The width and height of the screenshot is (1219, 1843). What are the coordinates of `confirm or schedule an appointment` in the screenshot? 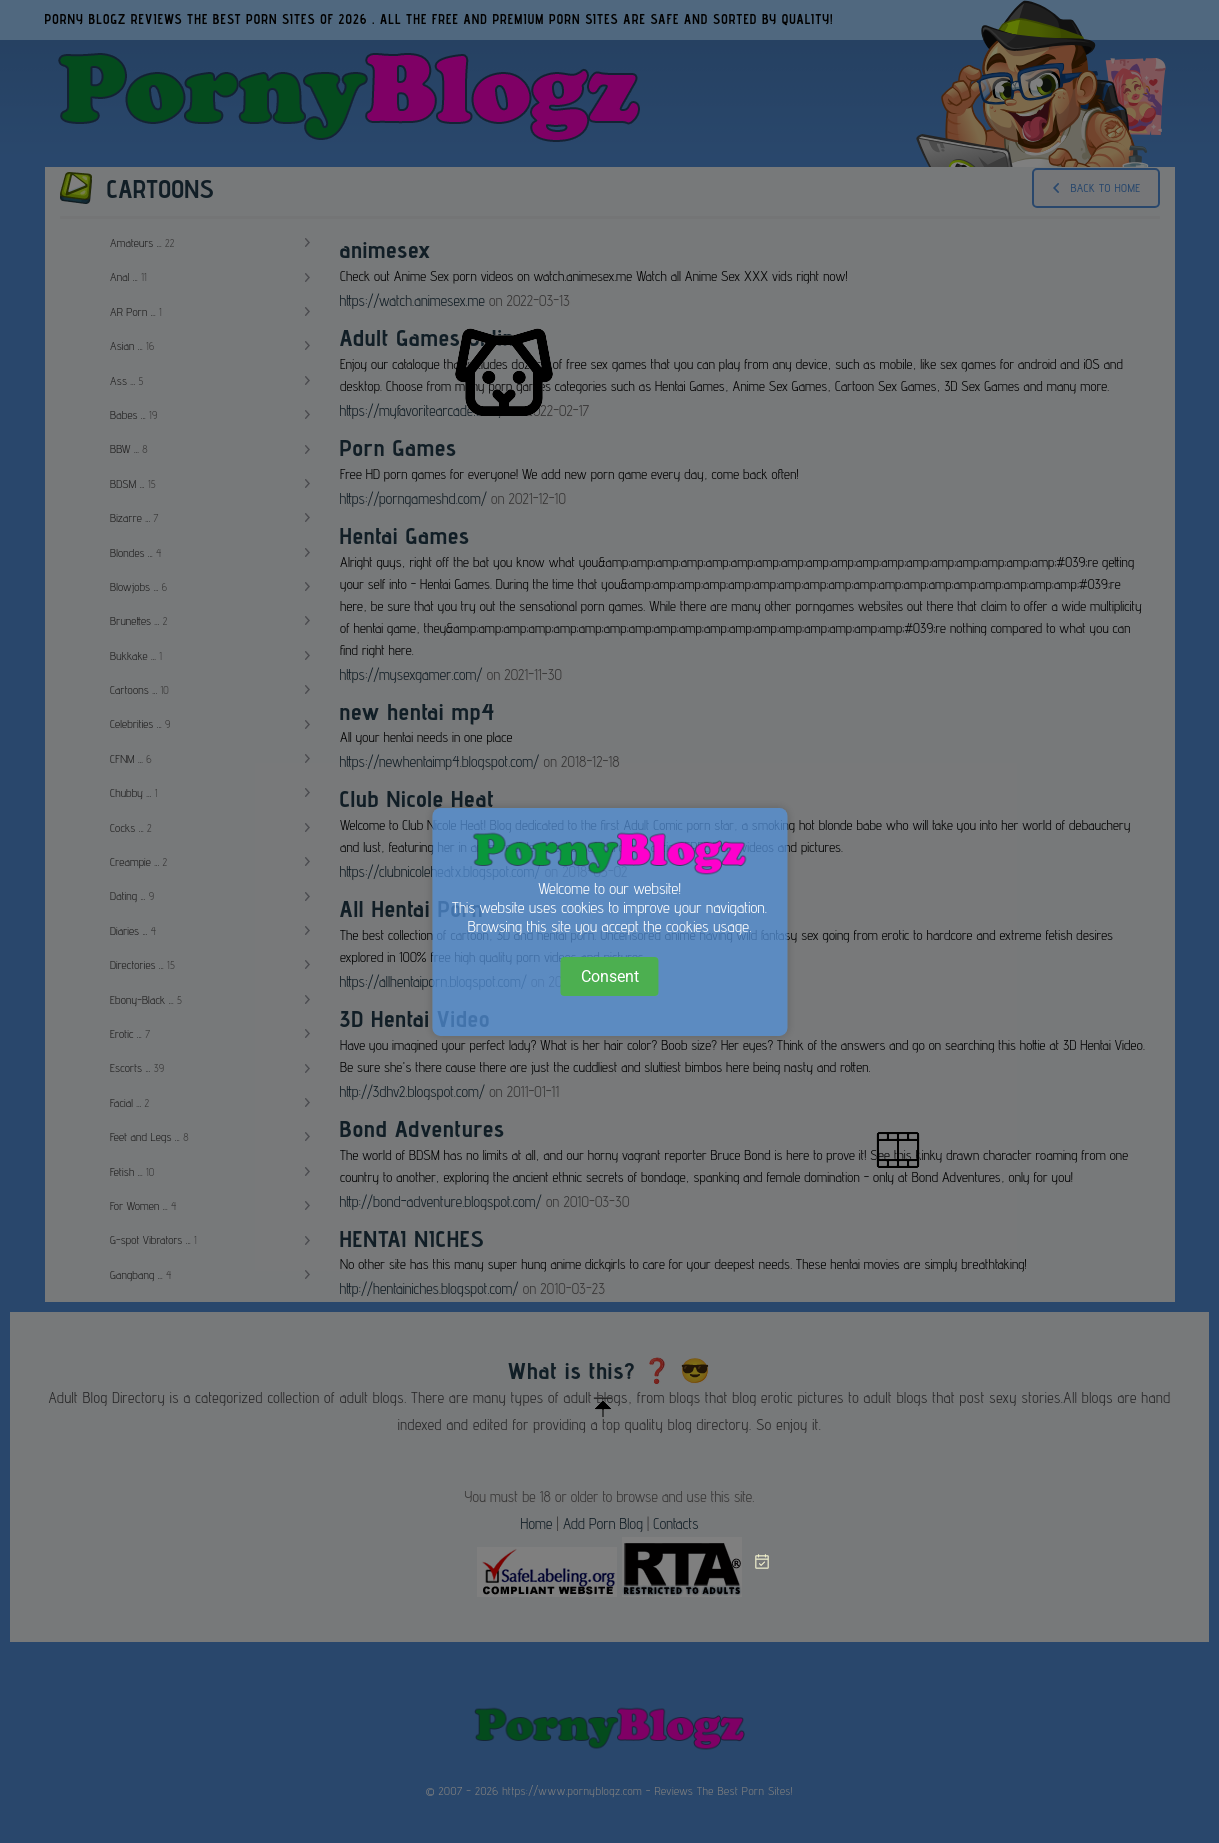 It's located at (762, 1562).